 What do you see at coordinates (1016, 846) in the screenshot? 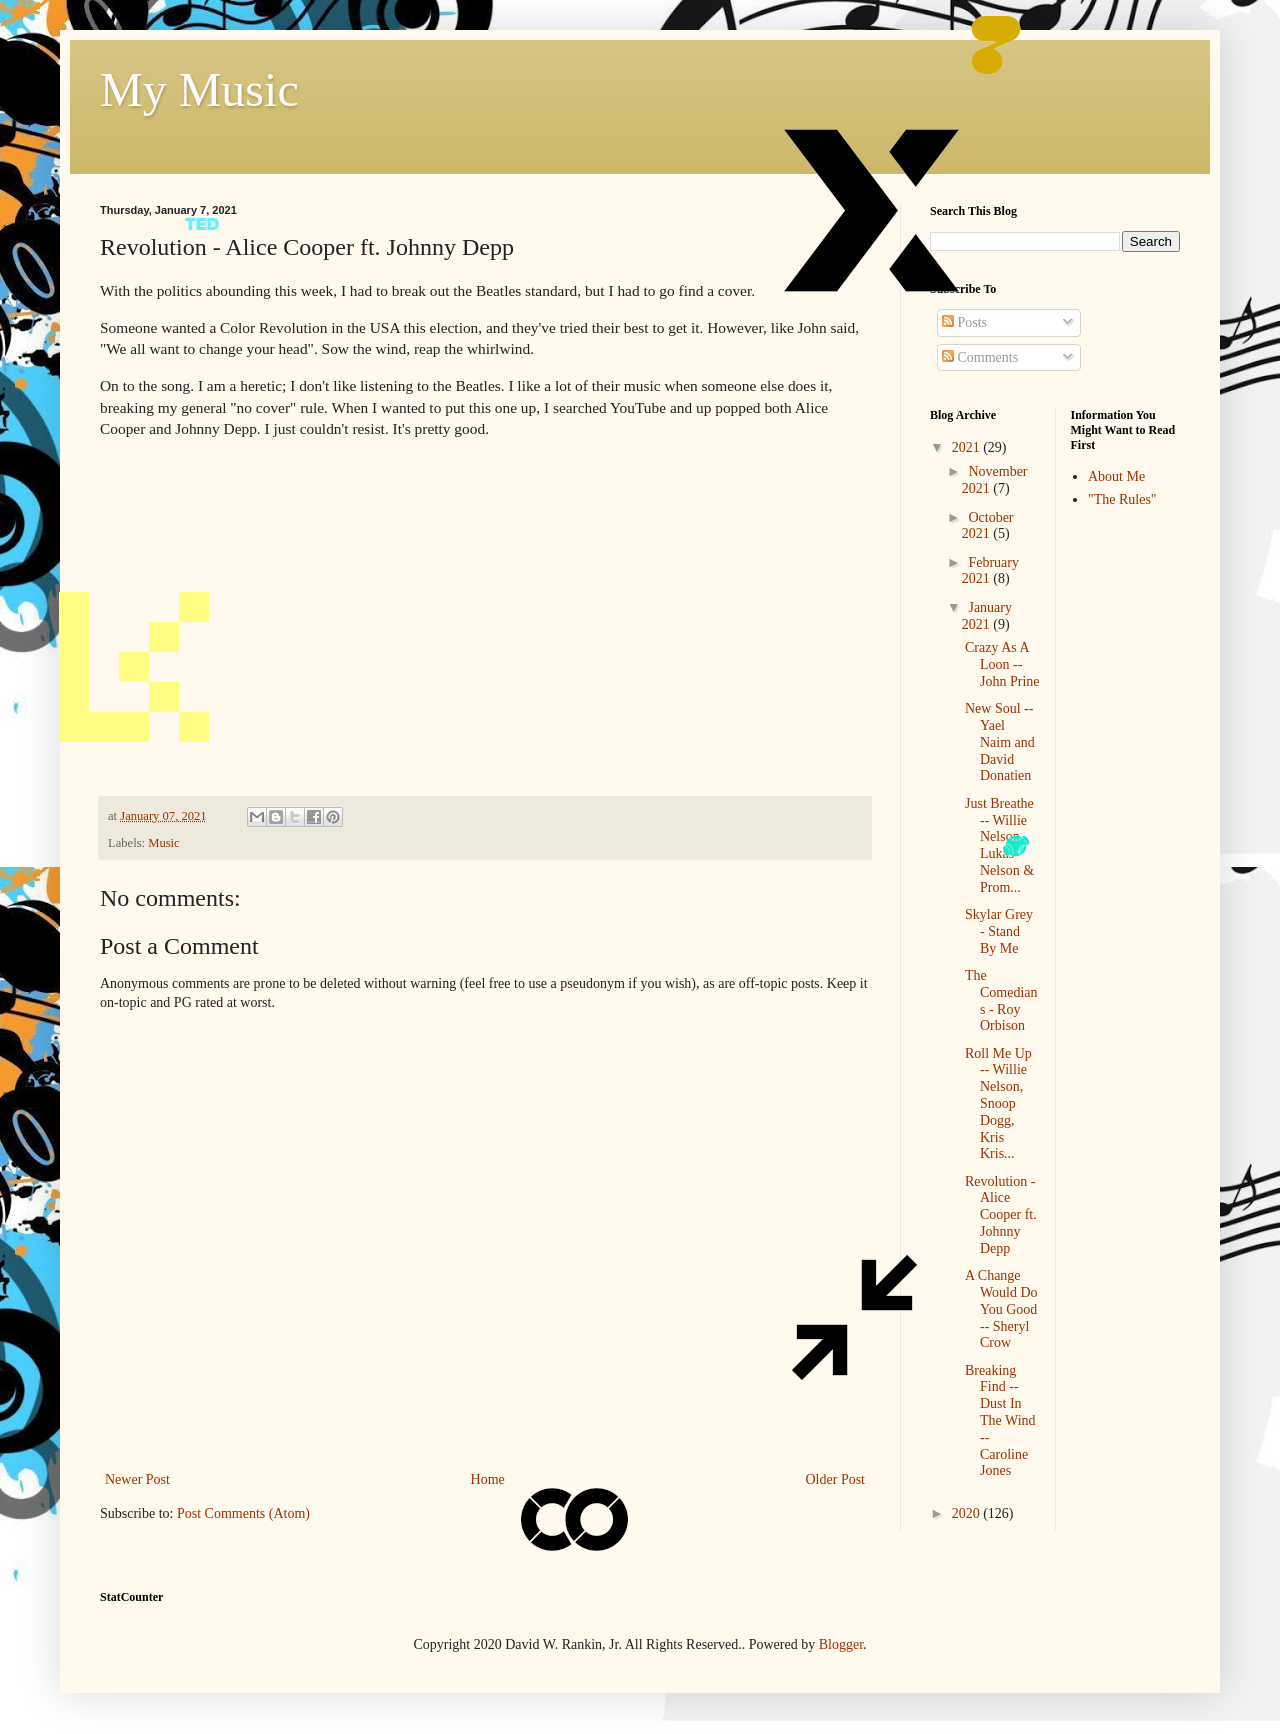
I see `open OpenSCAD application` at bounding box center [1016, 846].